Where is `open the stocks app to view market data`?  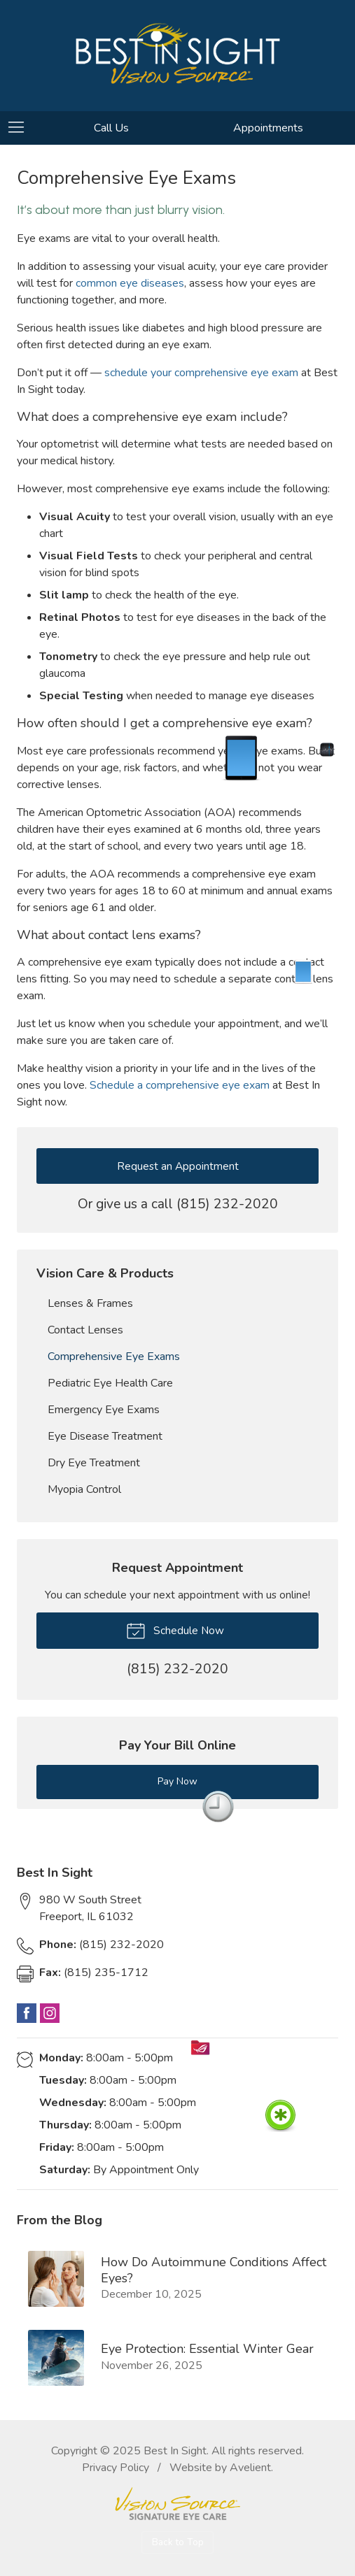 open the stocks app to view market data is located at coordinates (327, 750).